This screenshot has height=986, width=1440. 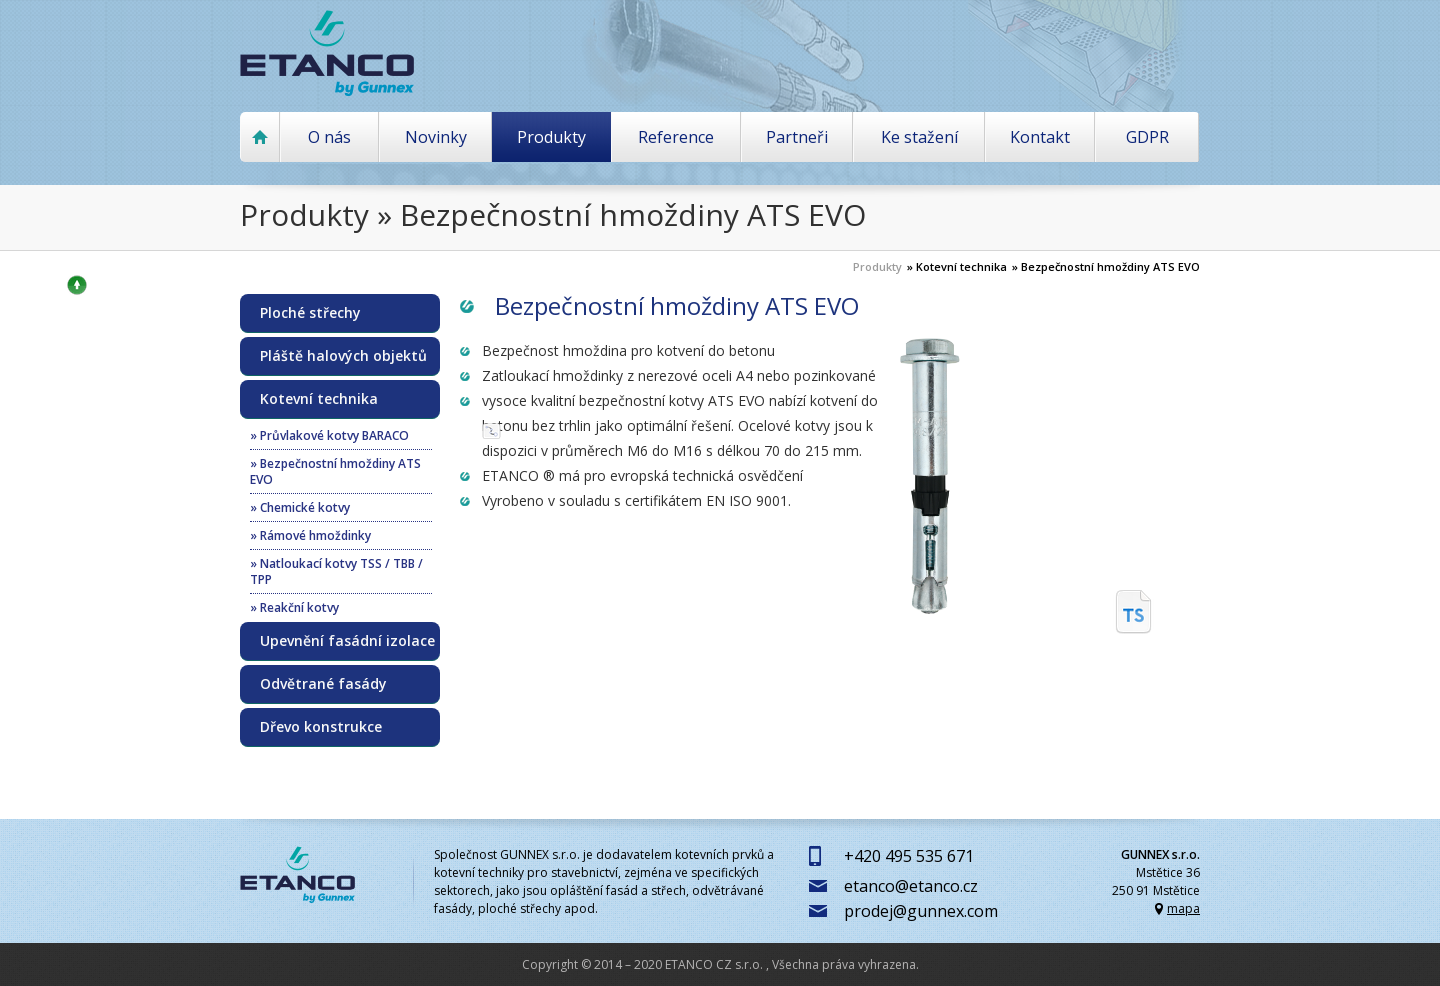 I want to click on a typescript source code file, so click(x=1133, y=611).